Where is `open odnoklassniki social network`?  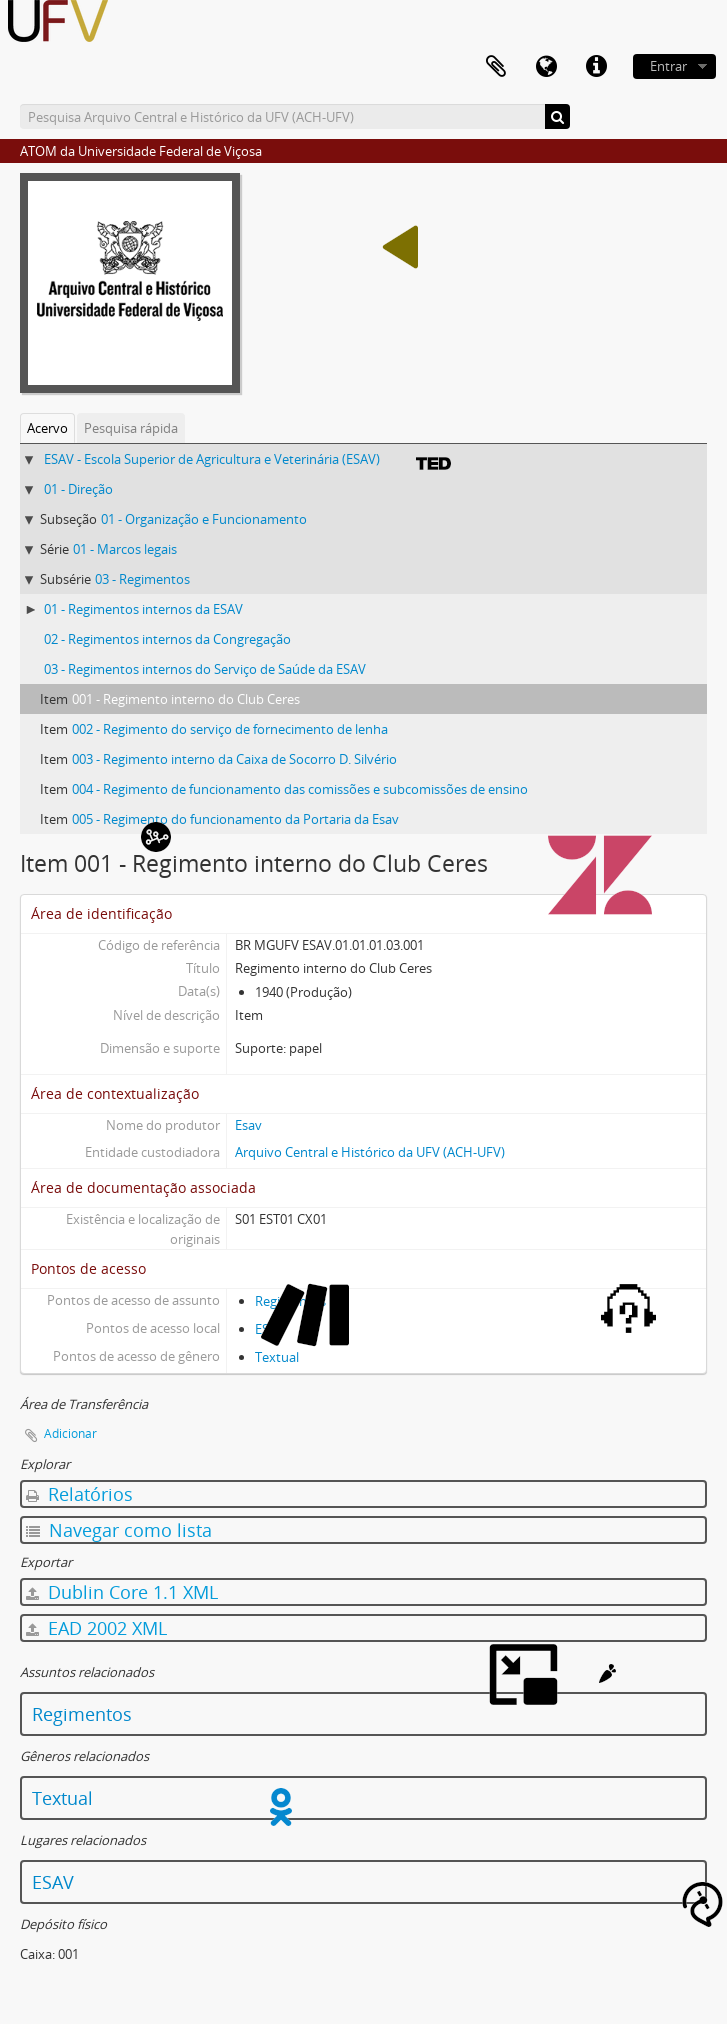 open odnoklassniki social network is located at coordinates (281, 1807).